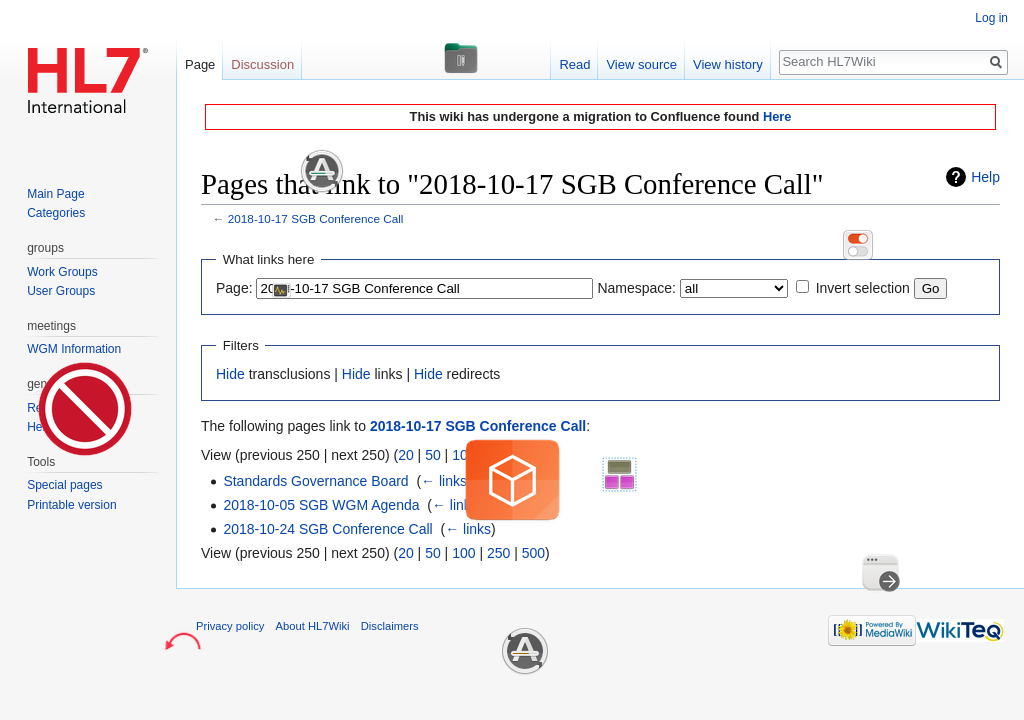  What do you see at coordinates (525, 651) in the screenshot?
I see `open the software update application` at bounding box center [525, 651].